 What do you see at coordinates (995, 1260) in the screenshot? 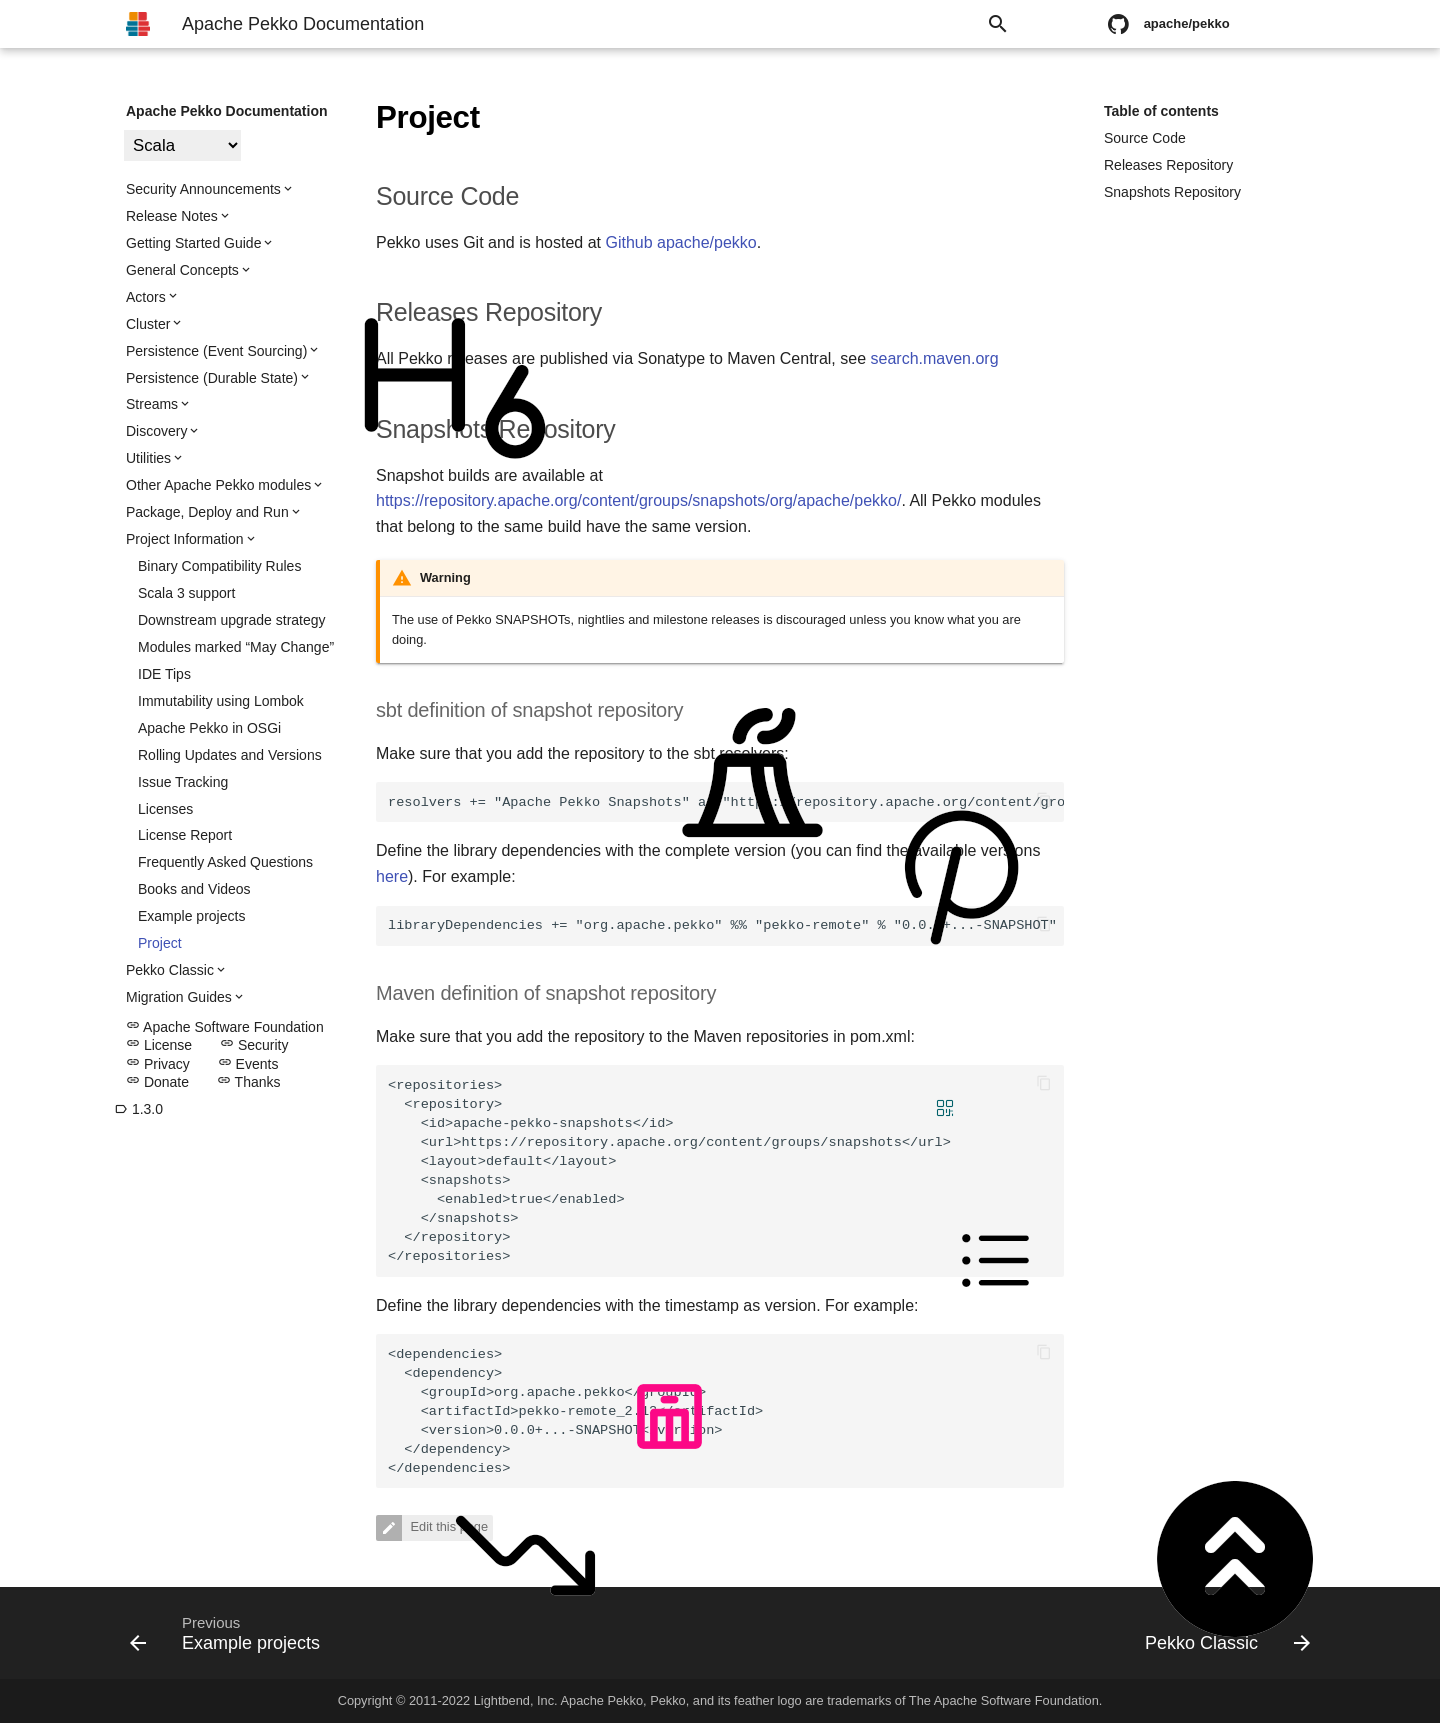
I see `view items in a bulleted list format` at bounding box center [995, 1260].